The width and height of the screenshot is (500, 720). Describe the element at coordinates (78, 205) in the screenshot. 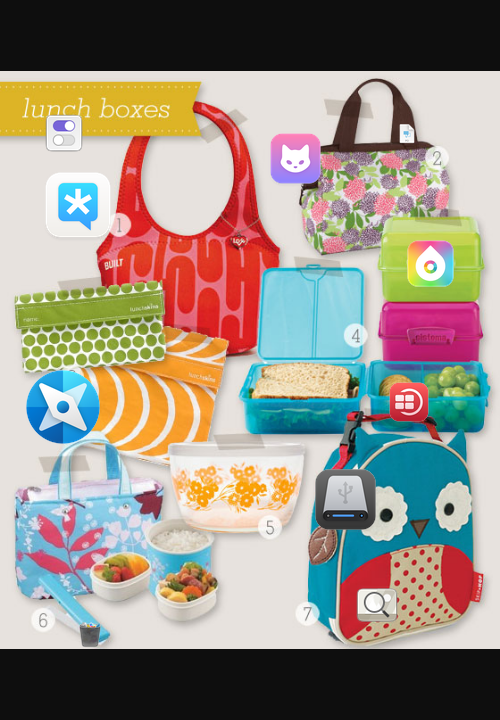

I see `open TIM (QQ office/business messenger)` at that location.